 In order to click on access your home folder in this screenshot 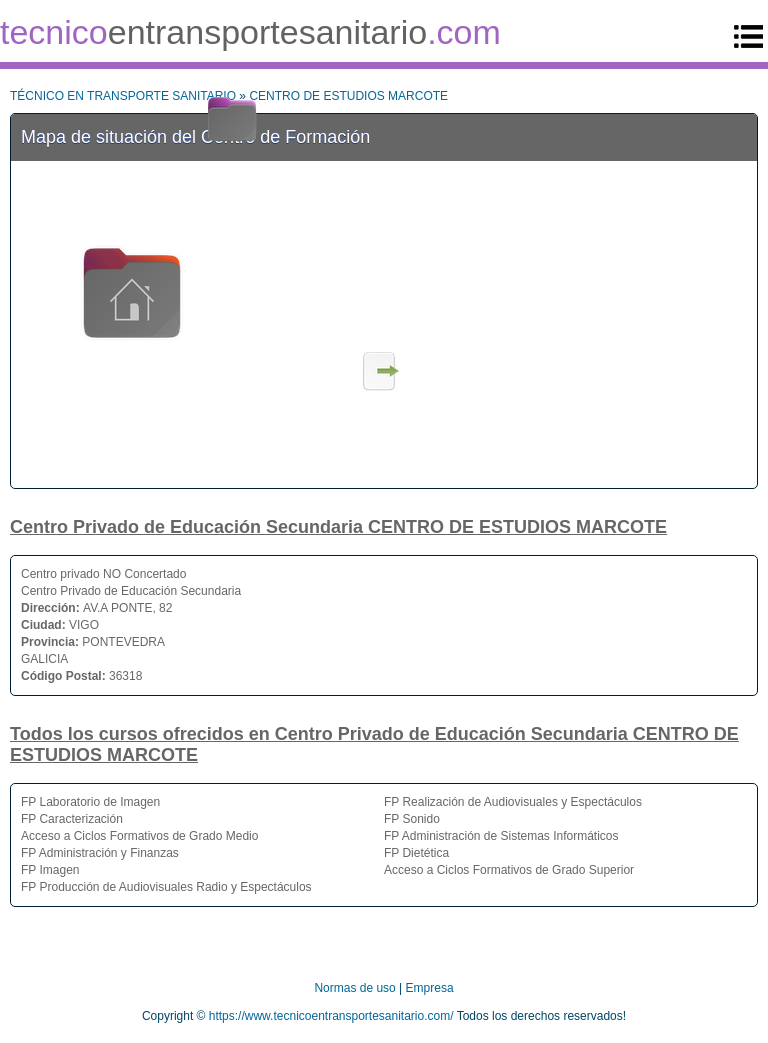, I will do `click(132, 293)`.